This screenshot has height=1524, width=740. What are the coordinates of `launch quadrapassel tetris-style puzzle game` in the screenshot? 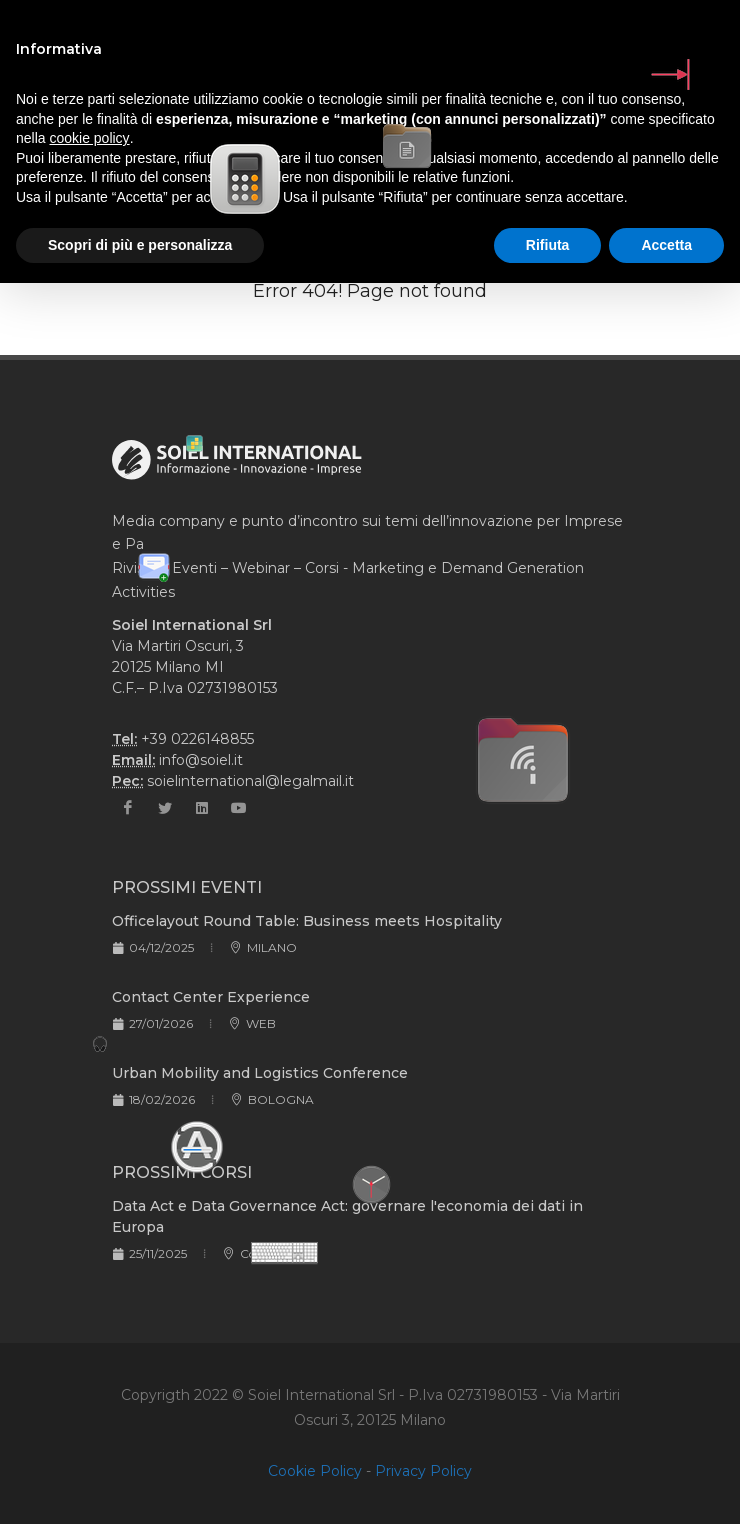 It's located at (194, 443).